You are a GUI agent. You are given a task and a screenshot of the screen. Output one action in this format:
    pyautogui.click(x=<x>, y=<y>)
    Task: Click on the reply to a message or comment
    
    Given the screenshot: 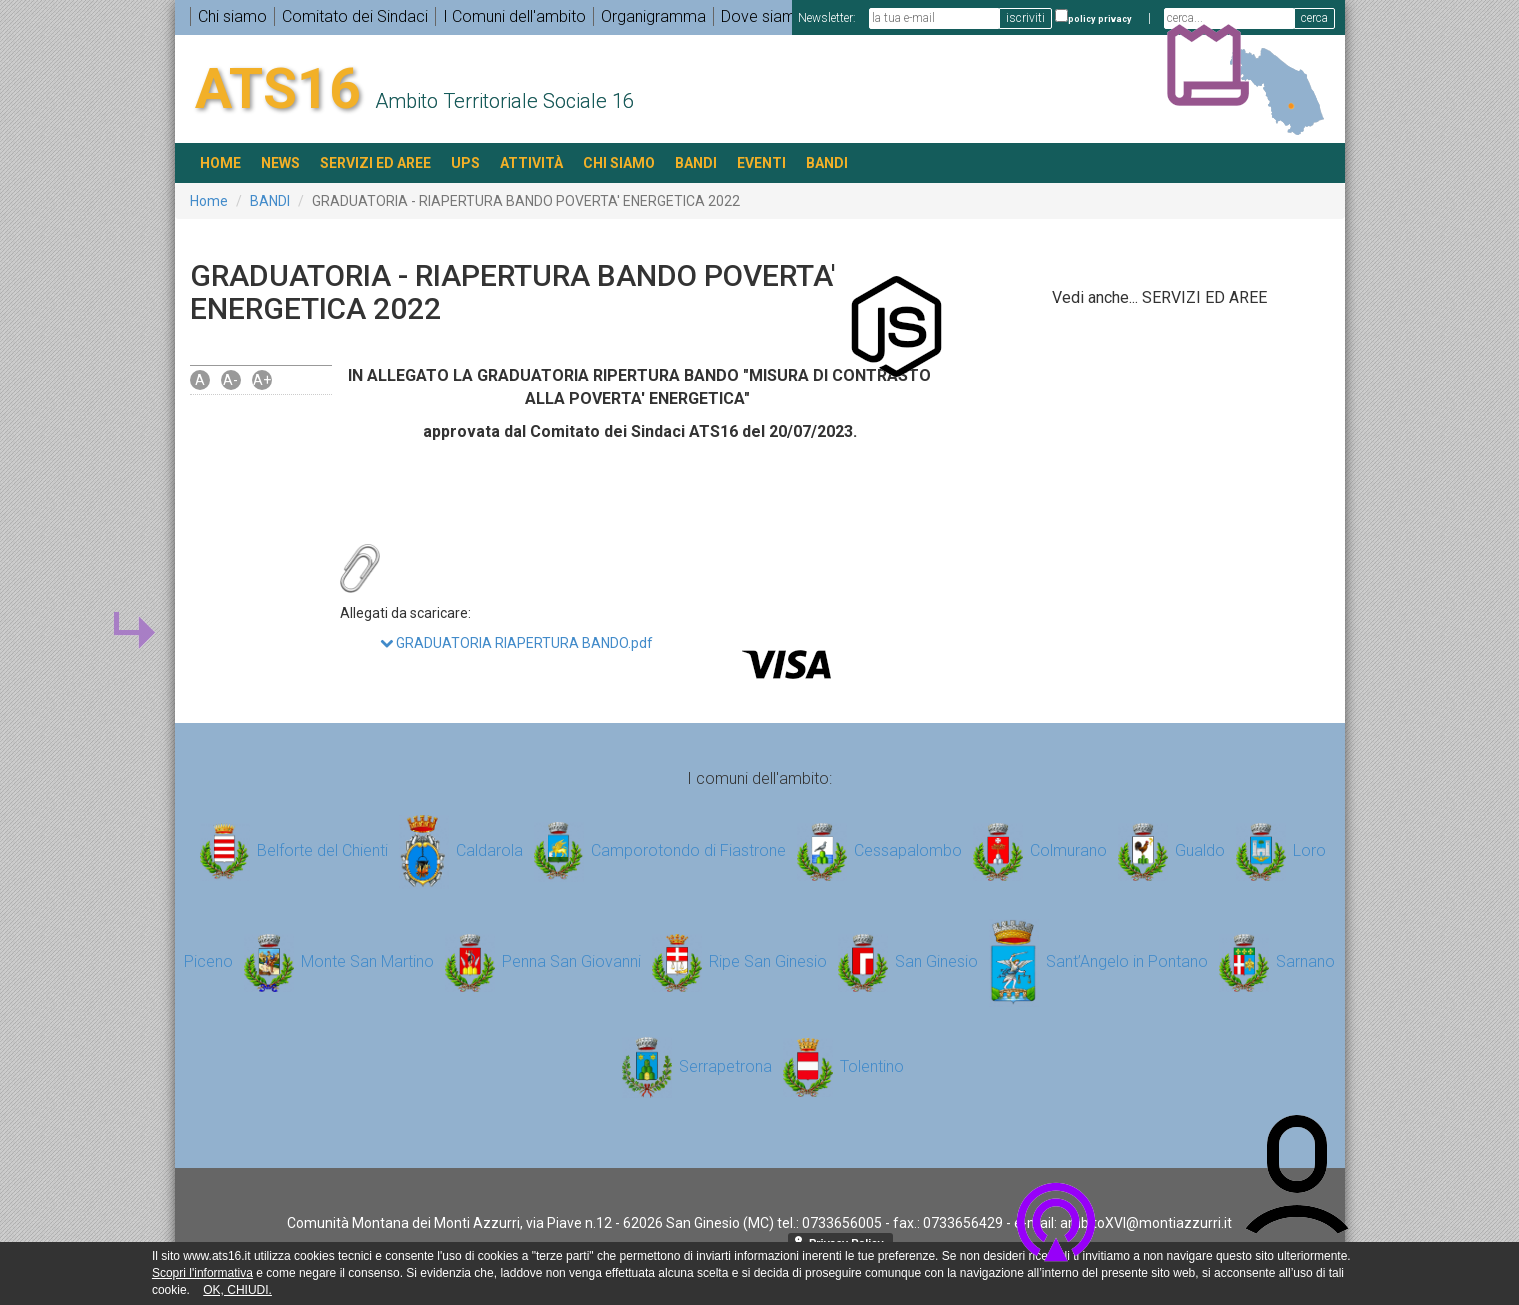 What is the action you would take?
    pyautogui.click(x=132, y=630)
    